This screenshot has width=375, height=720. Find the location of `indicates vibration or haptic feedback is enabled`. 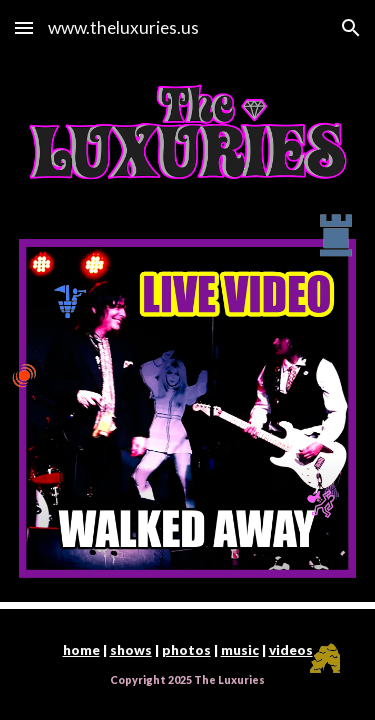

indicates vibration or haptic feedback is enabled is located at coordinates (24, 375).